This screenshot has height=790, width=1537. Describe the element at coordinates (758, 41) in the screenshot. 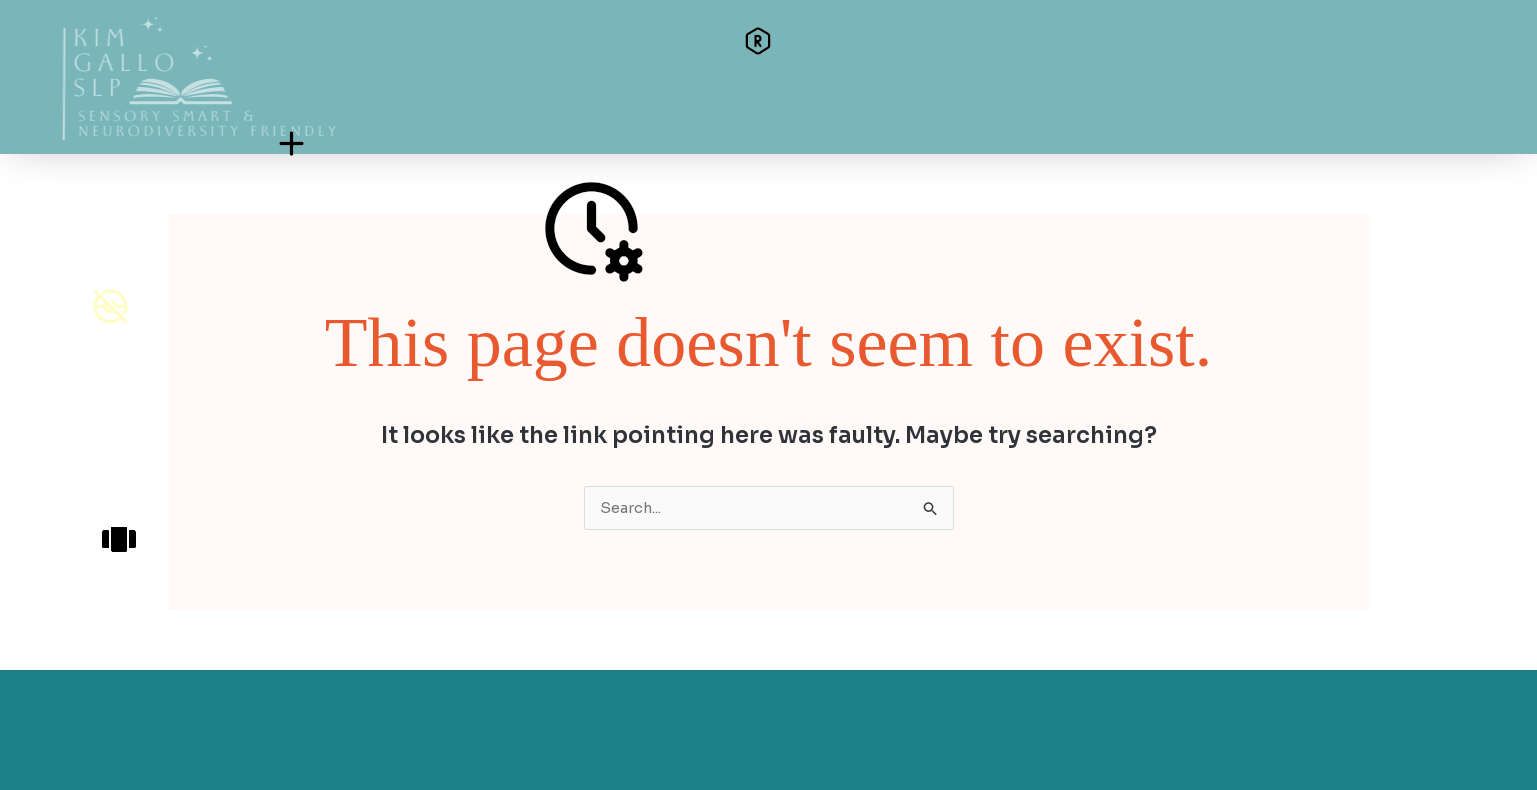

I see `indicates a hexagonal badge or label with "R" designation` at that location.